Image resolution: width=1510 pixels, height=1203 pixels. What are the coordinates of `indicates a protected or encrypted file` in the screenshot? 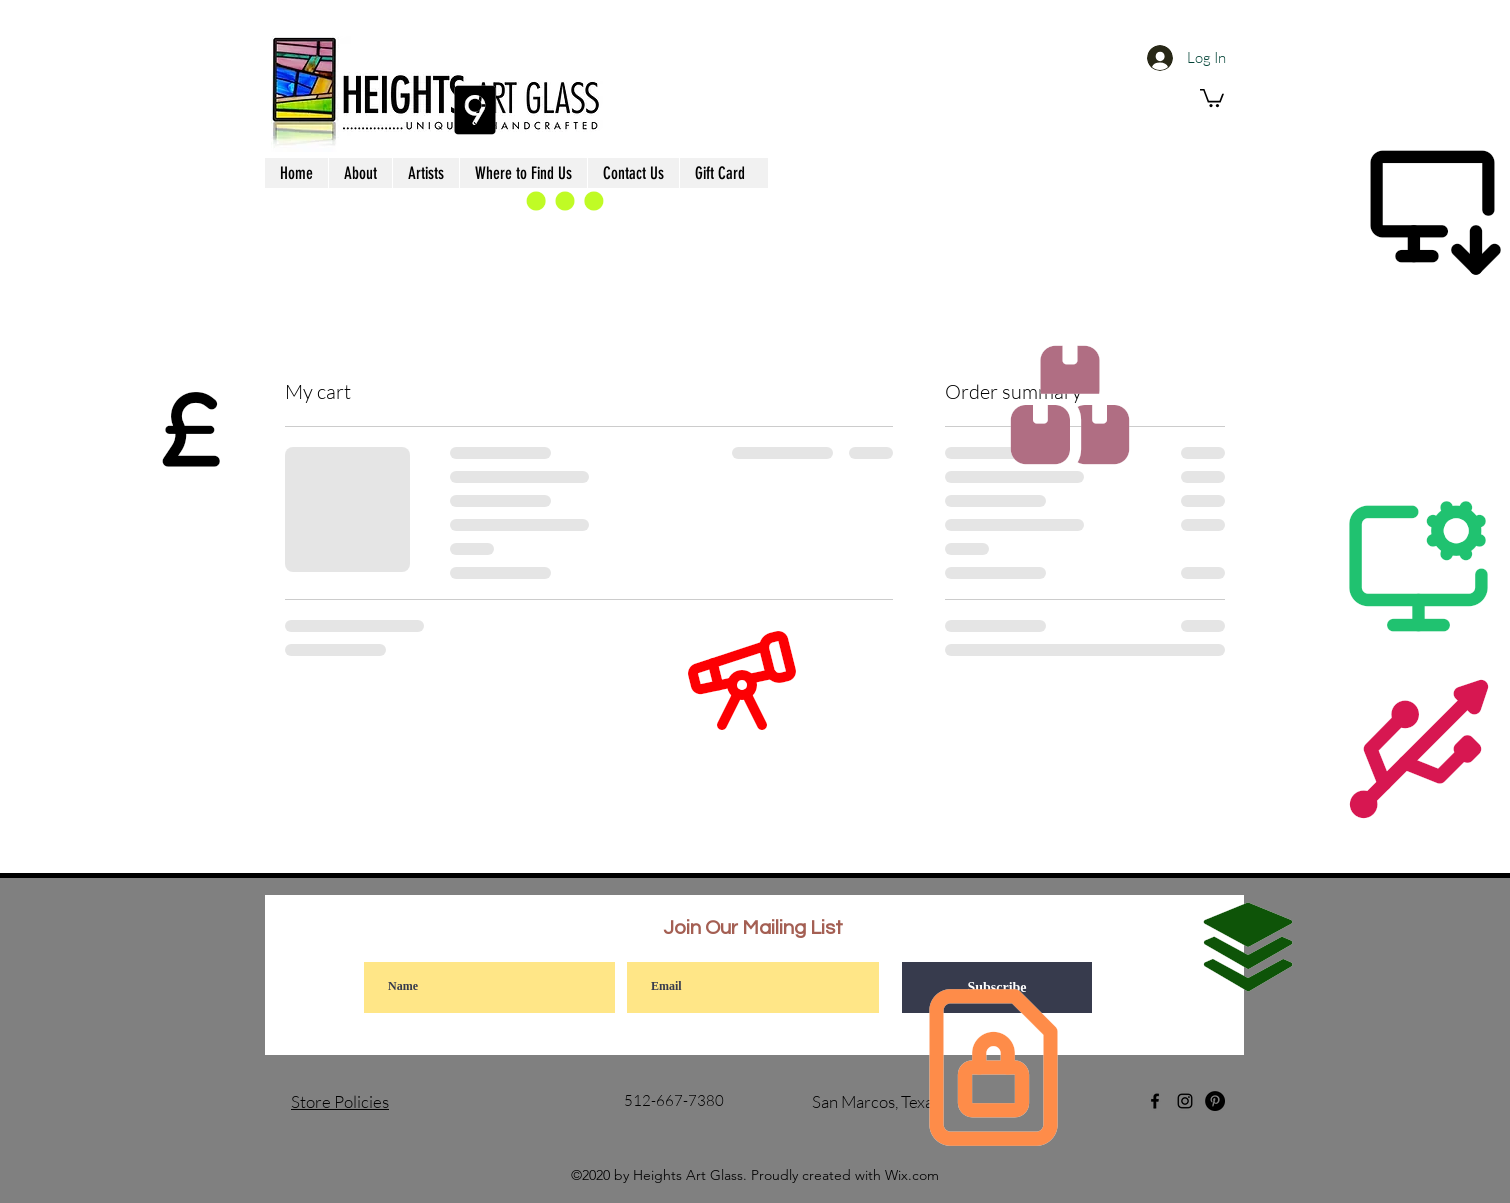 It's located at (993, 1067).